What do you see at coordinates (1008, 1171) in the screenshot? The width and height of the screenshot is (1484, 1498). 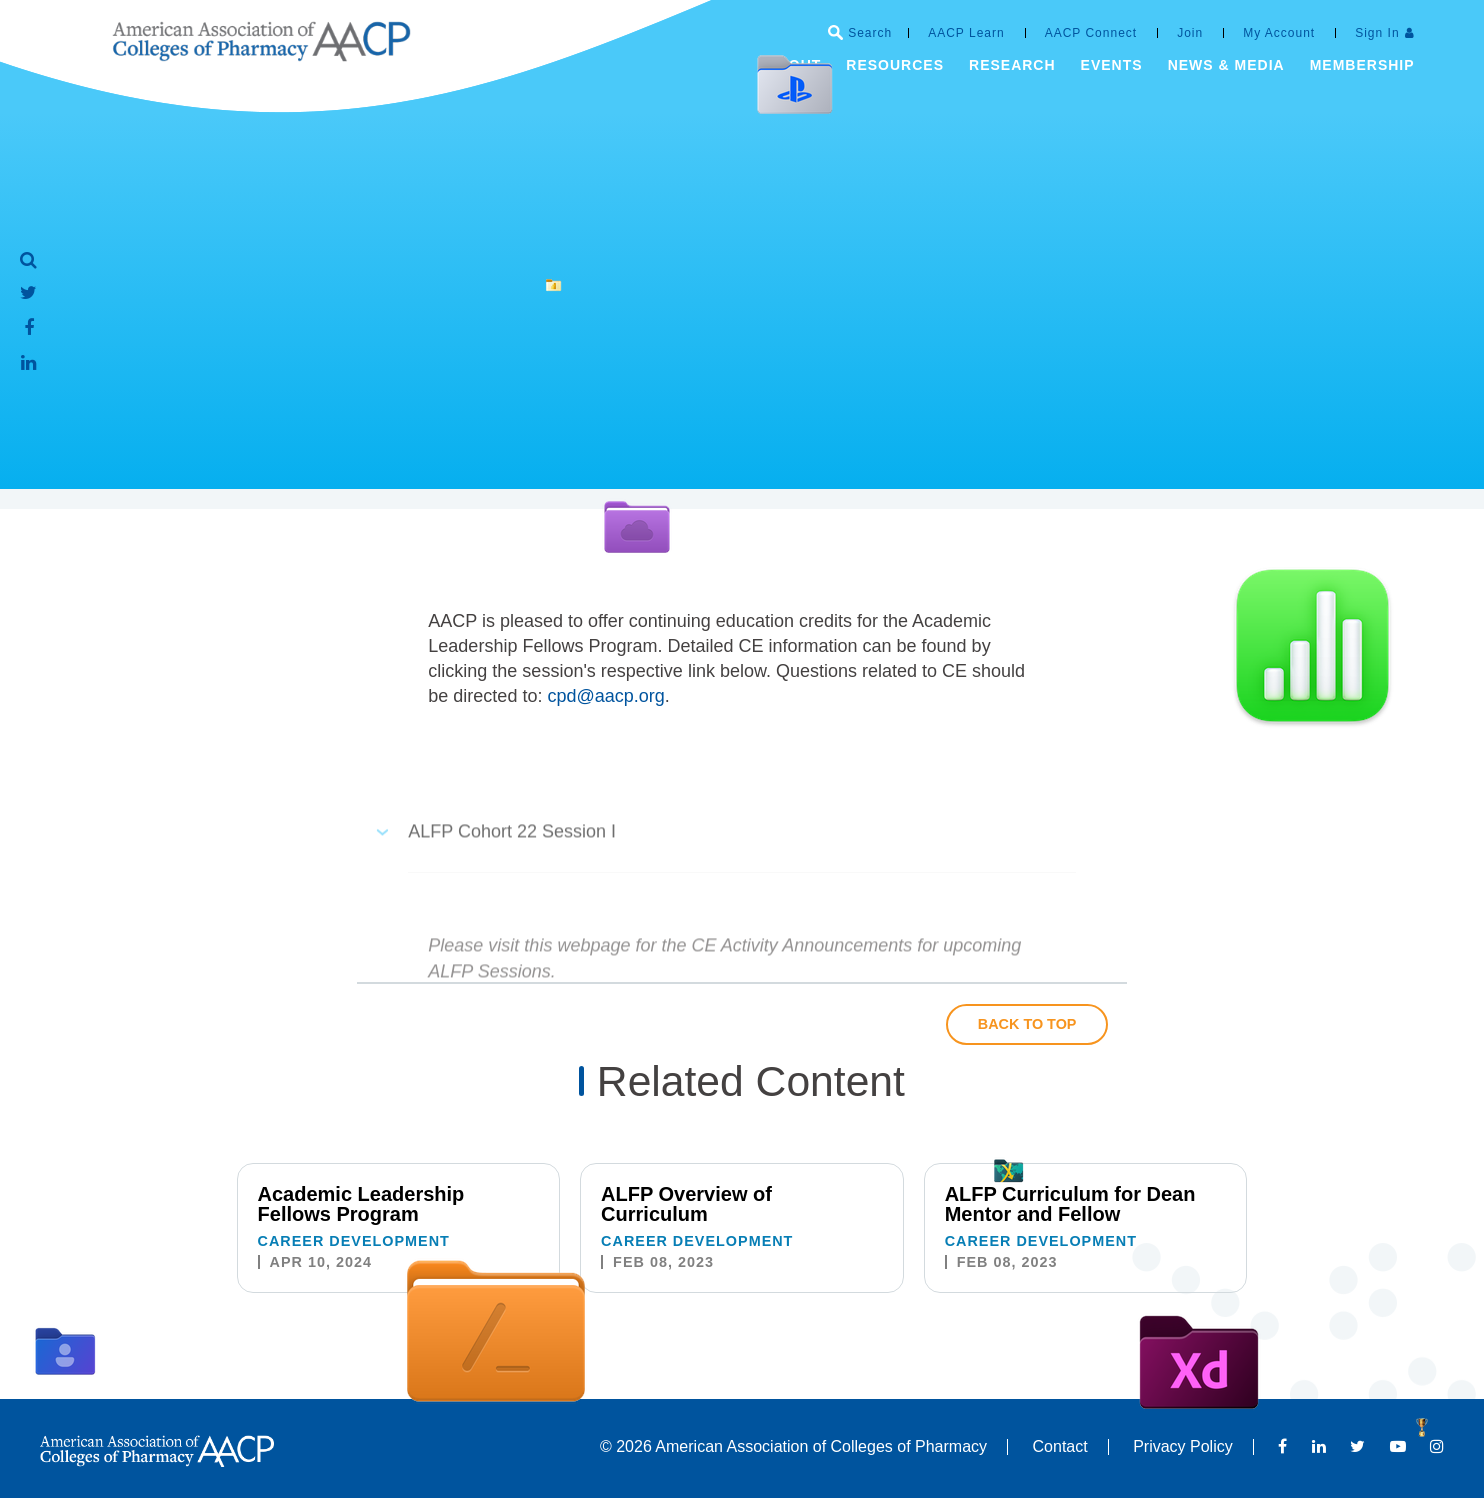 I see `folder containing JDownloader downloads` at bounding box center [1008, 1171].